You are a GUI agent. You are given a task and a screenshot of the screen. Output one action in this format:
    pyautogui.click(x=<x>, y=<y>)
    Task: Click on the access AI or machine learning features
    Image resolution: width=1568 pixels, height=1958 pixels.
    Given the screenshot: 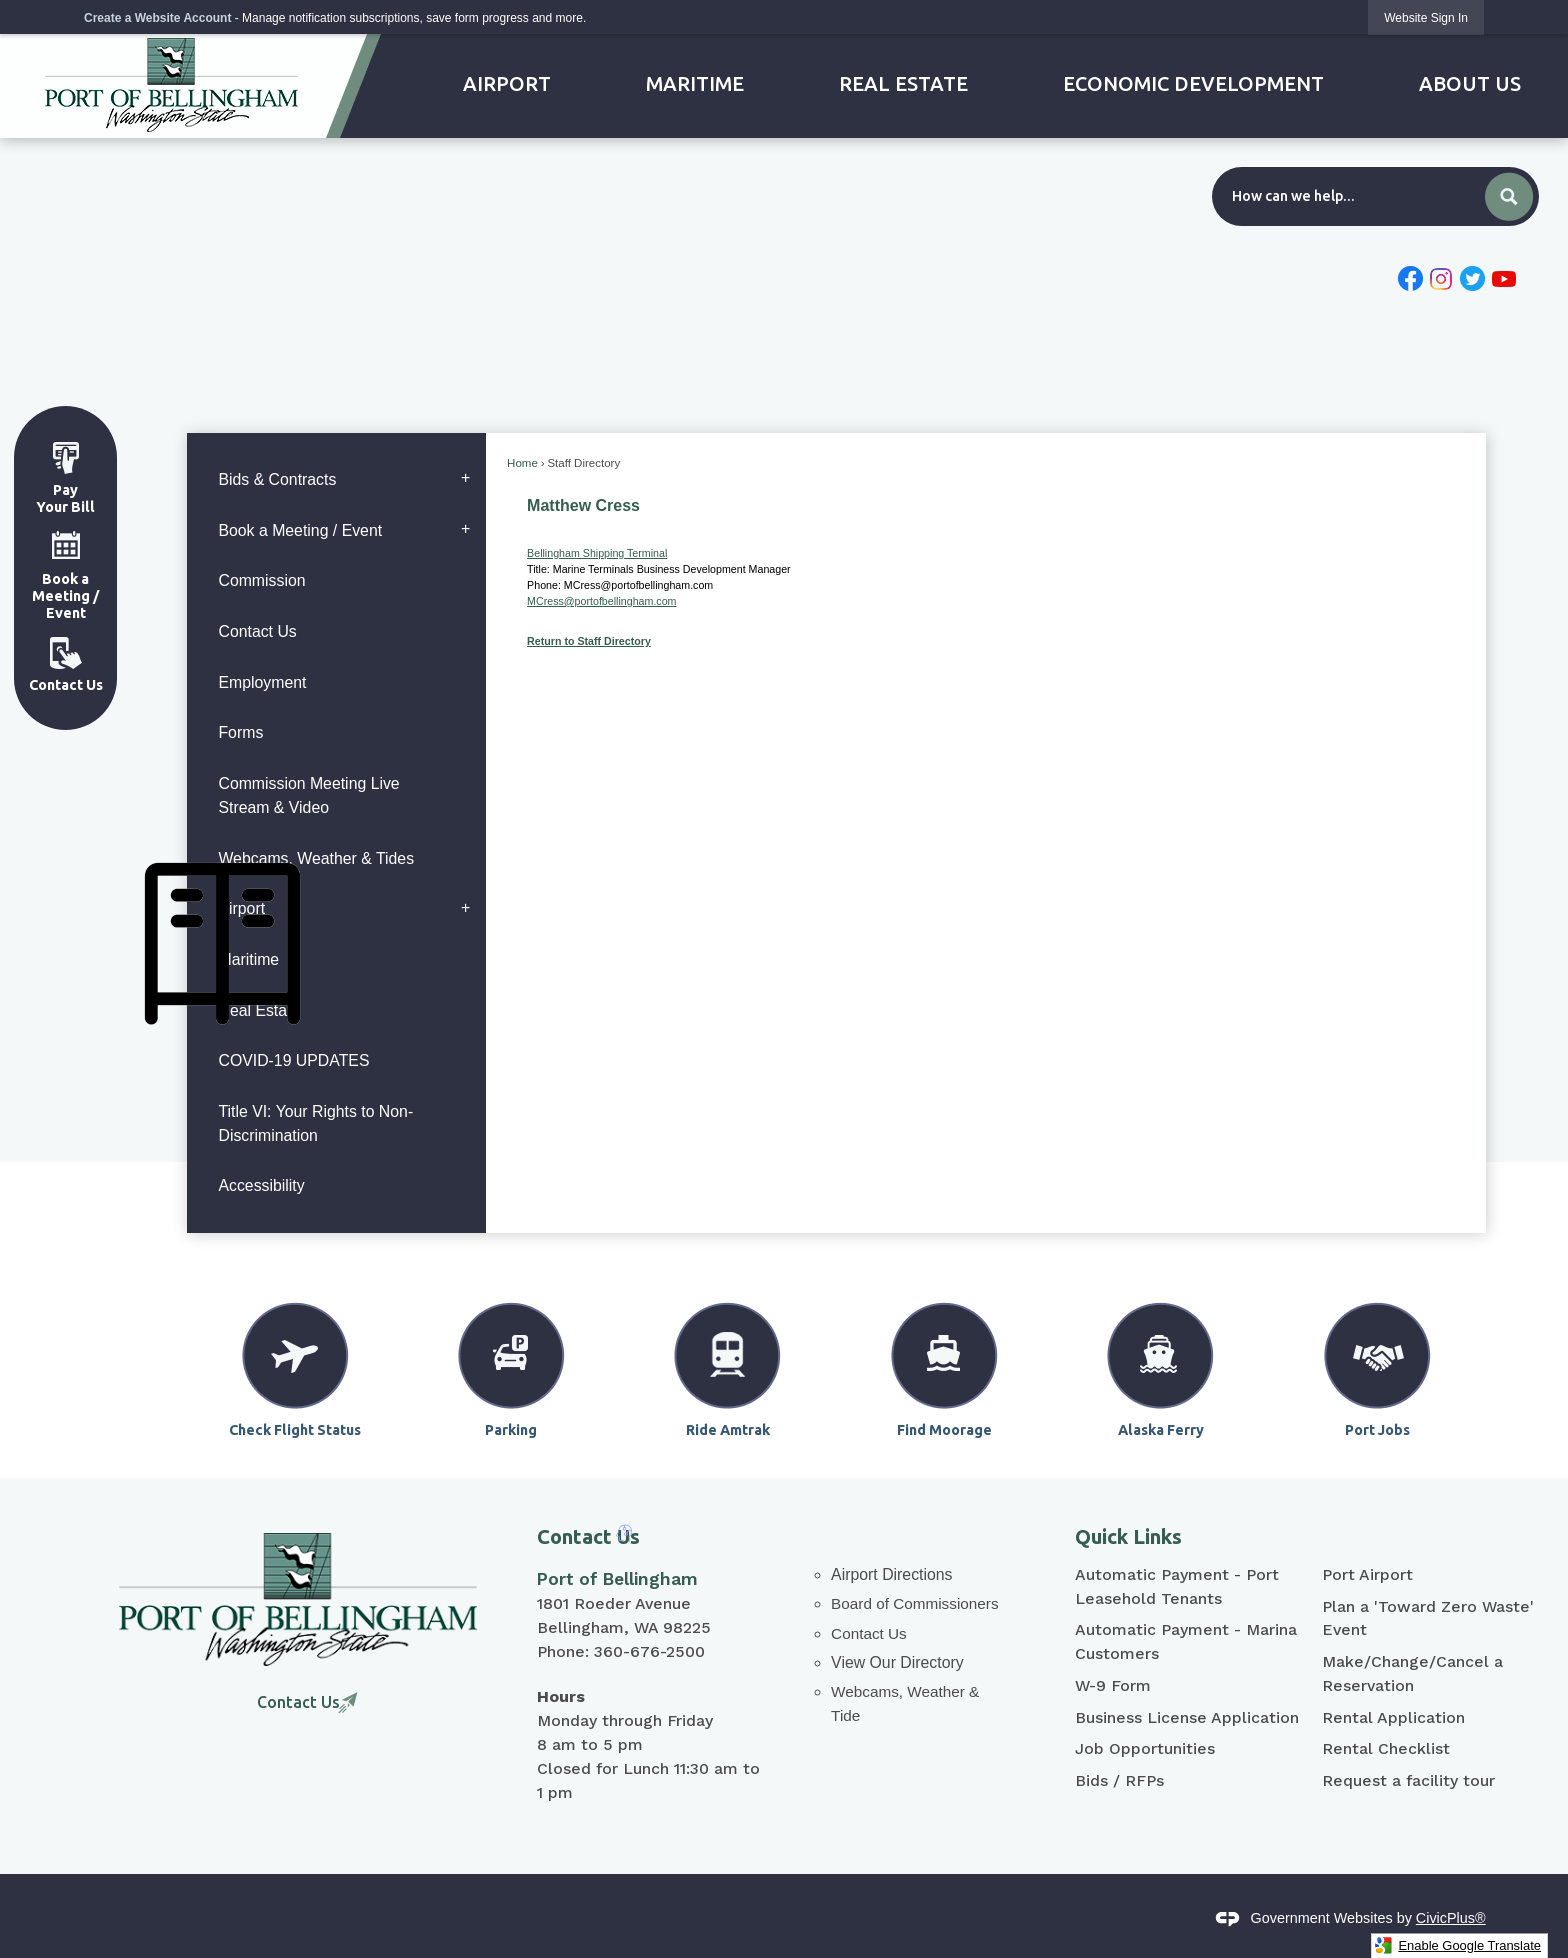 What is the action you would take?
    pyautogui.click(x=624, y=1533)
    